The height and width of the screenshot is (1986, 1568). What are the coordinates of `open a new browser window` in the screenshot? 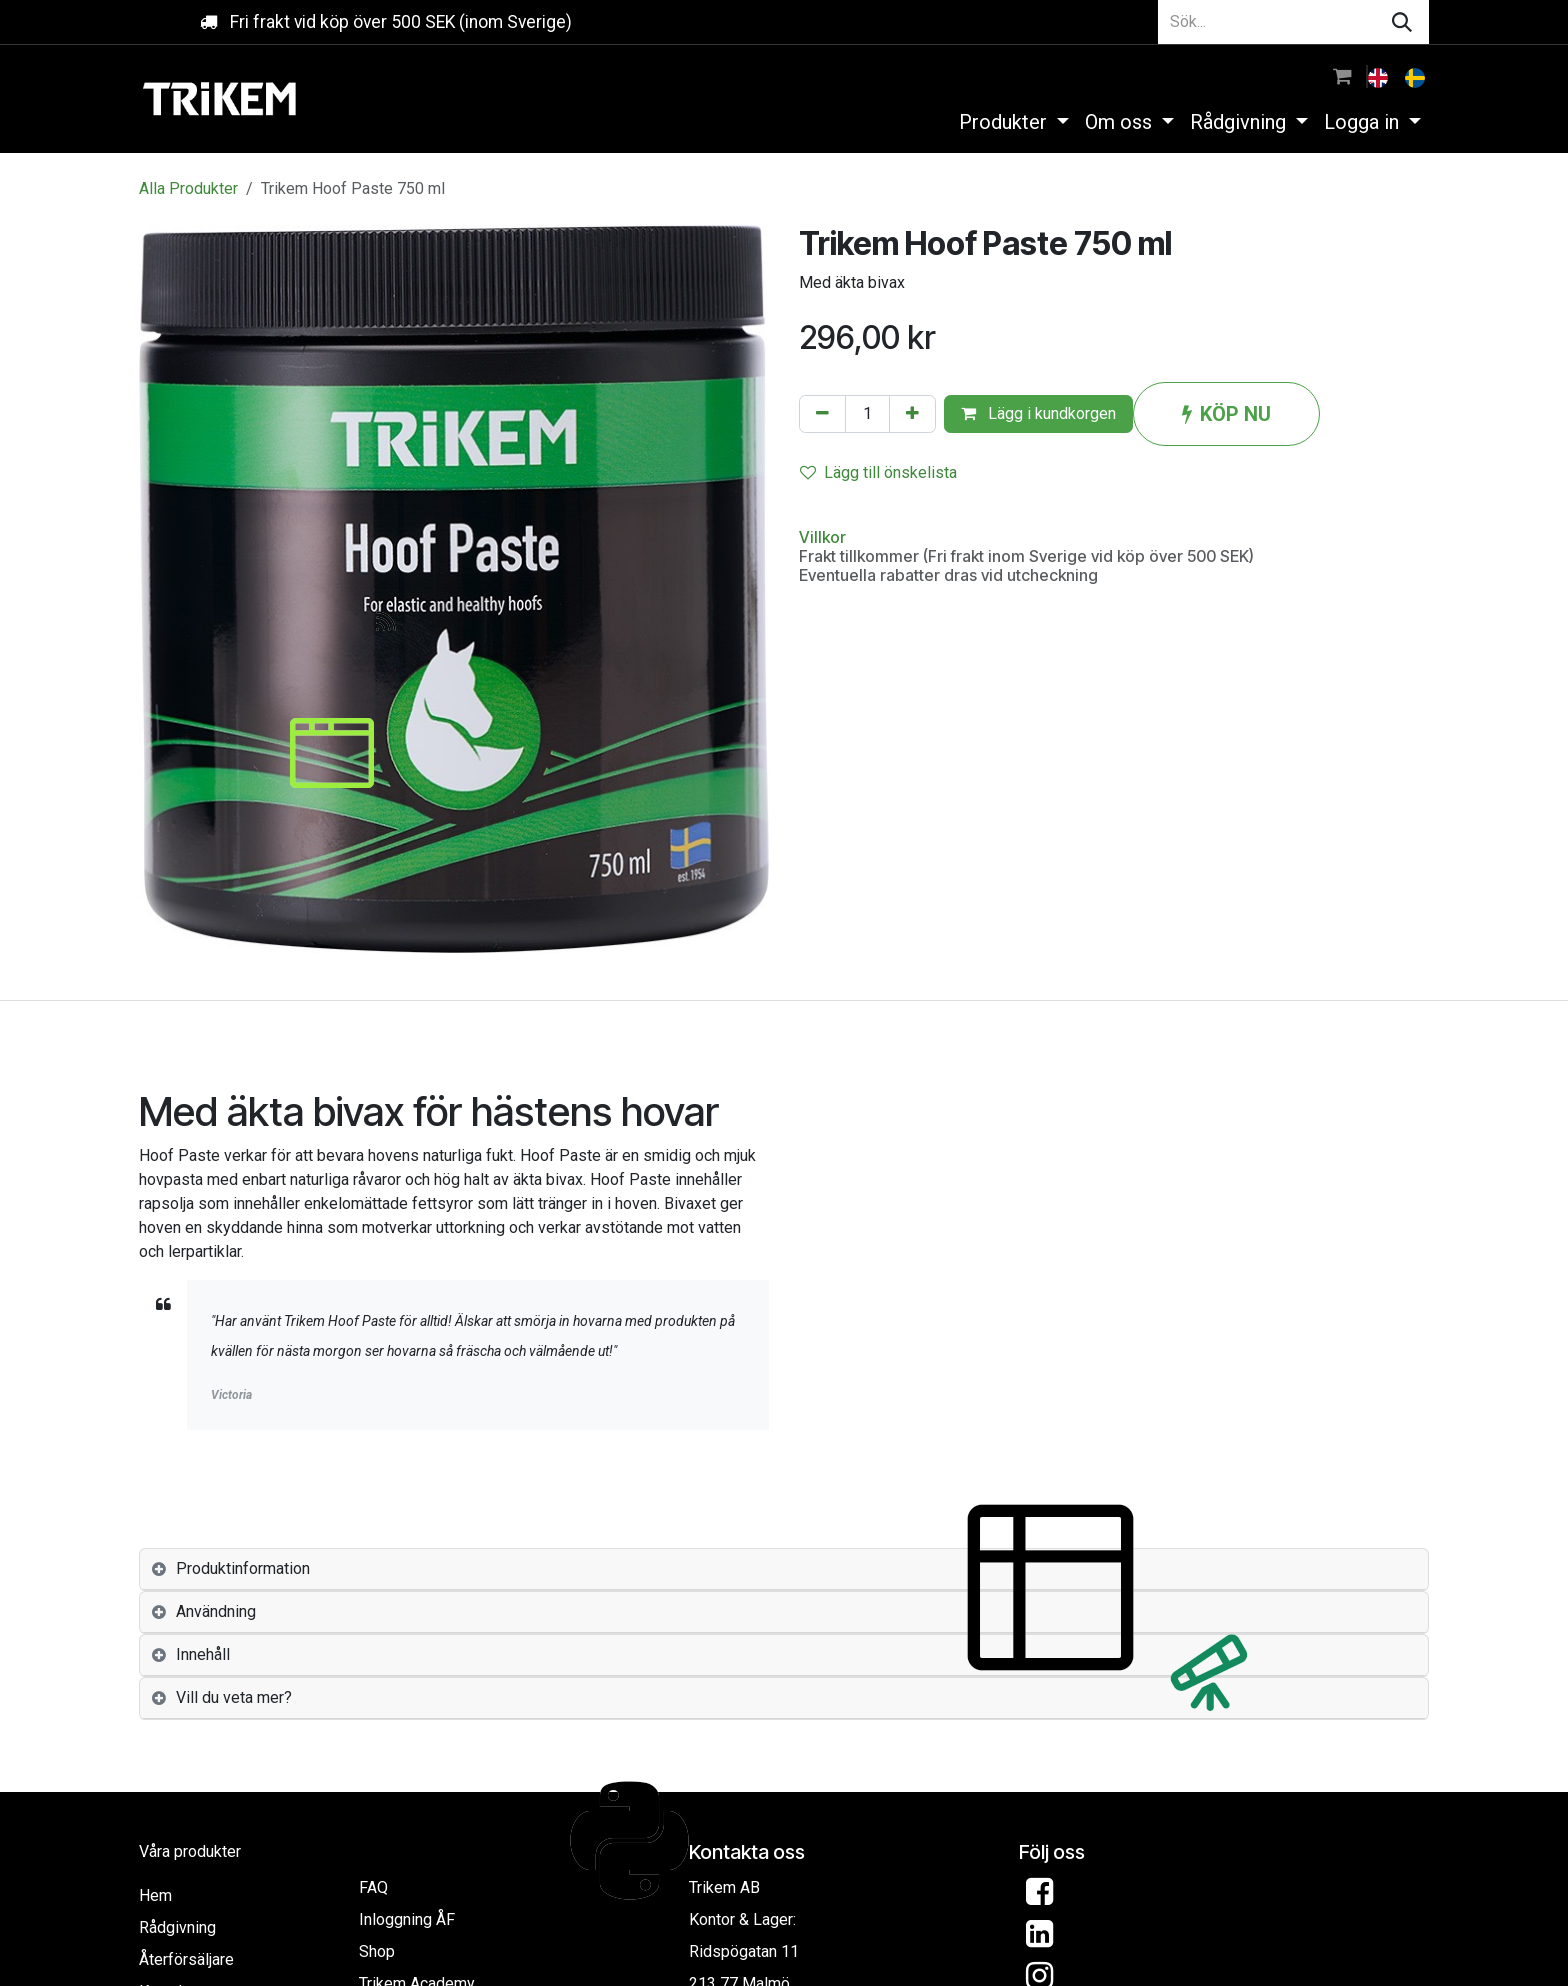 It's located at (332, 753).